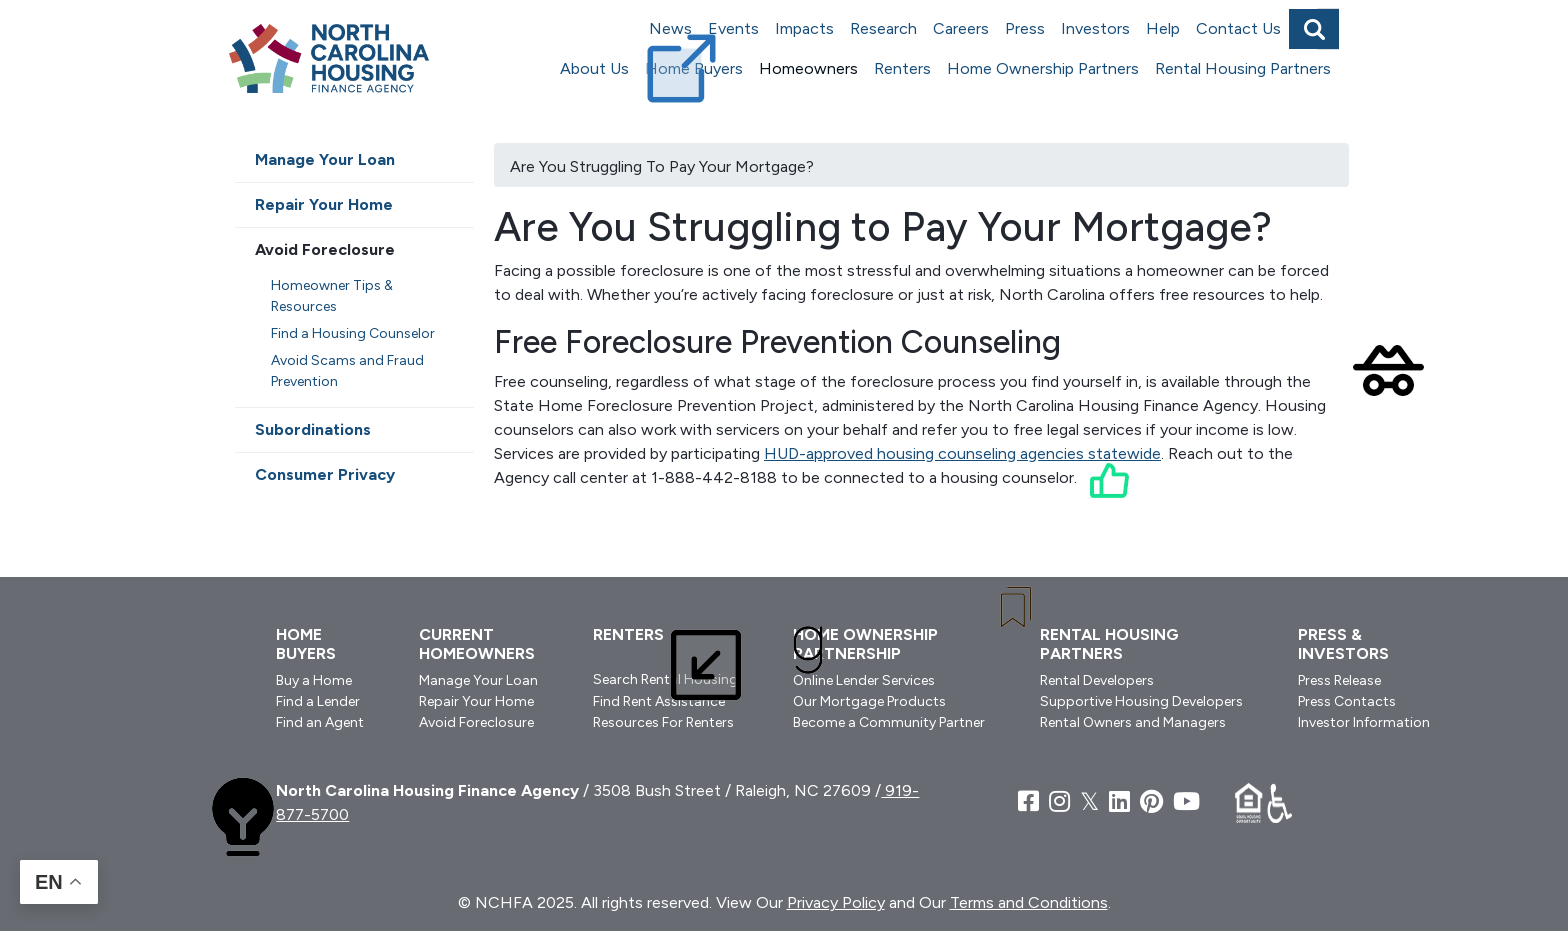  Describe the element at coordinates (808, 650) in the screenshot. I see `open the goodreads app` at that location.